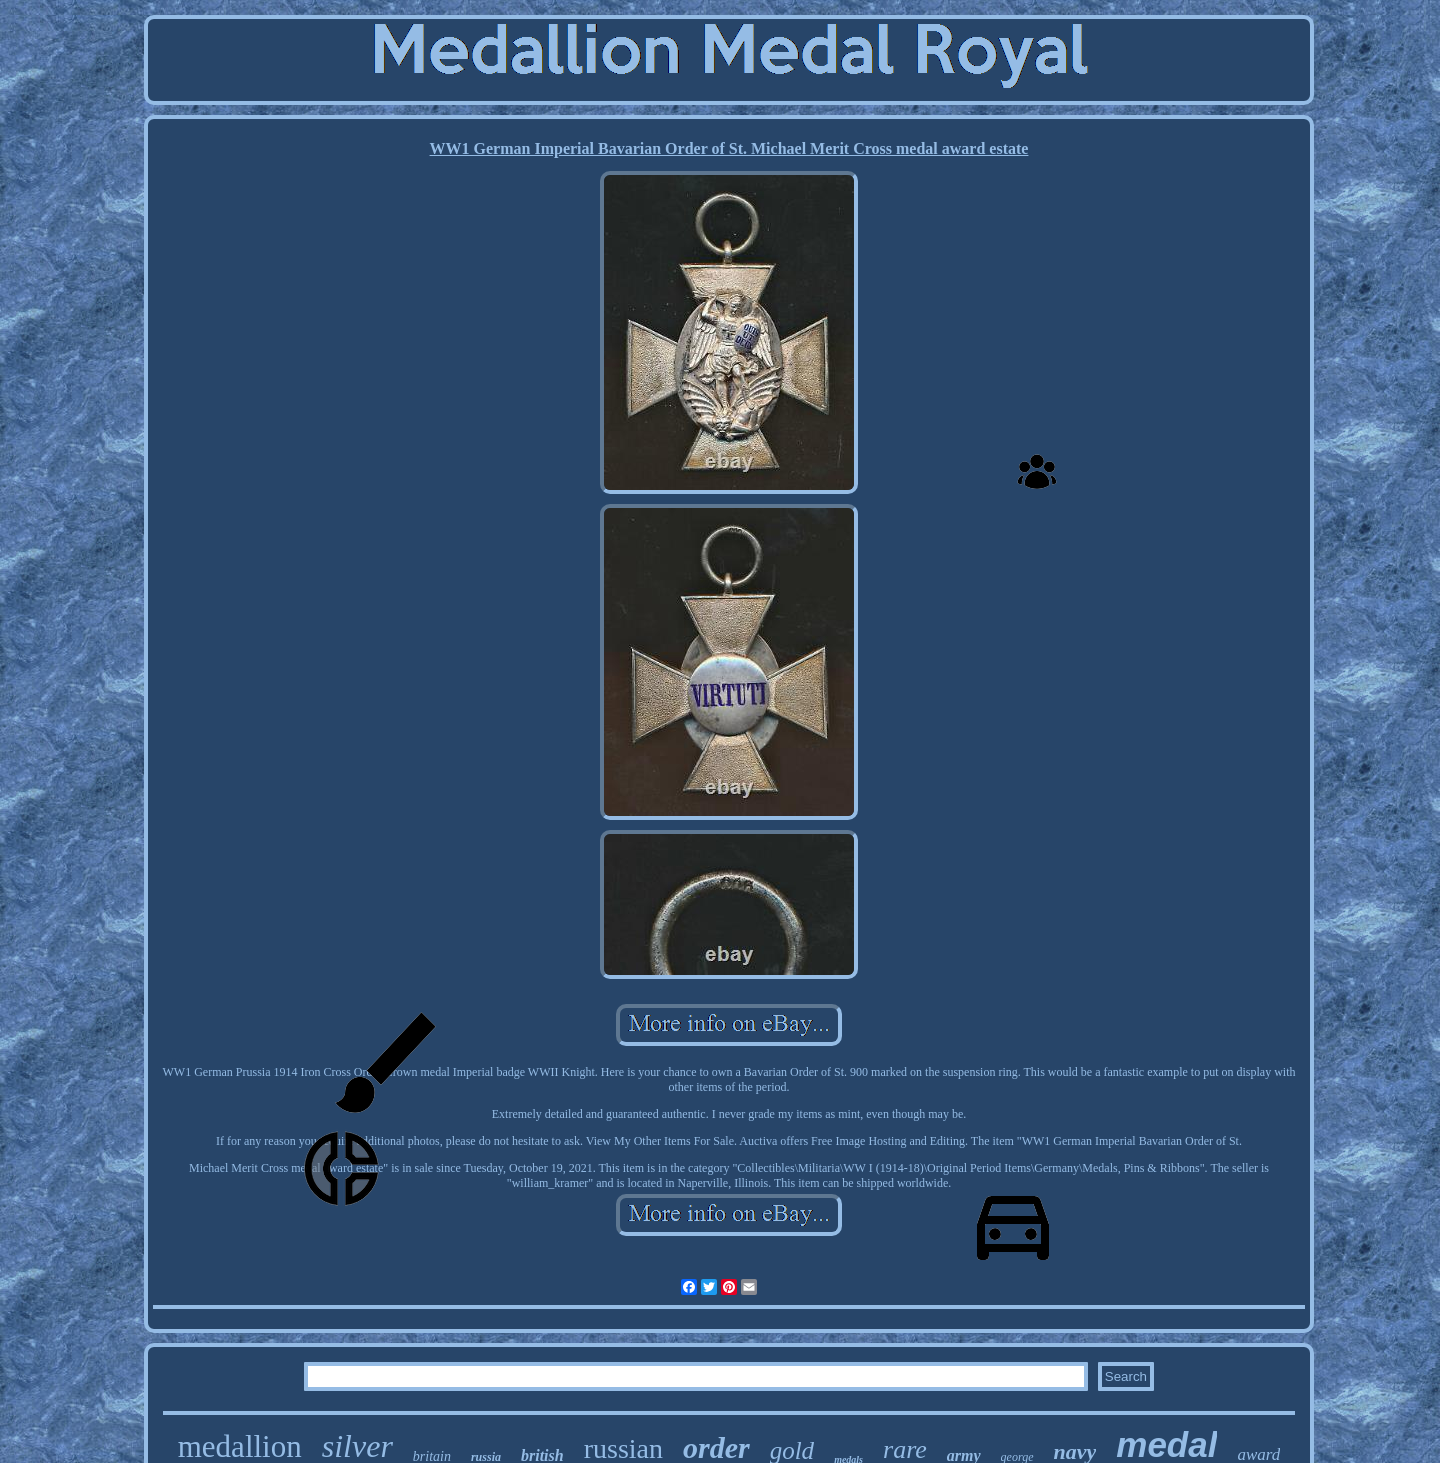 Image resolution: width=1440 pixels, height=1463 pixels. I want to click on access drawing or painting tools, so click(385, 1062).